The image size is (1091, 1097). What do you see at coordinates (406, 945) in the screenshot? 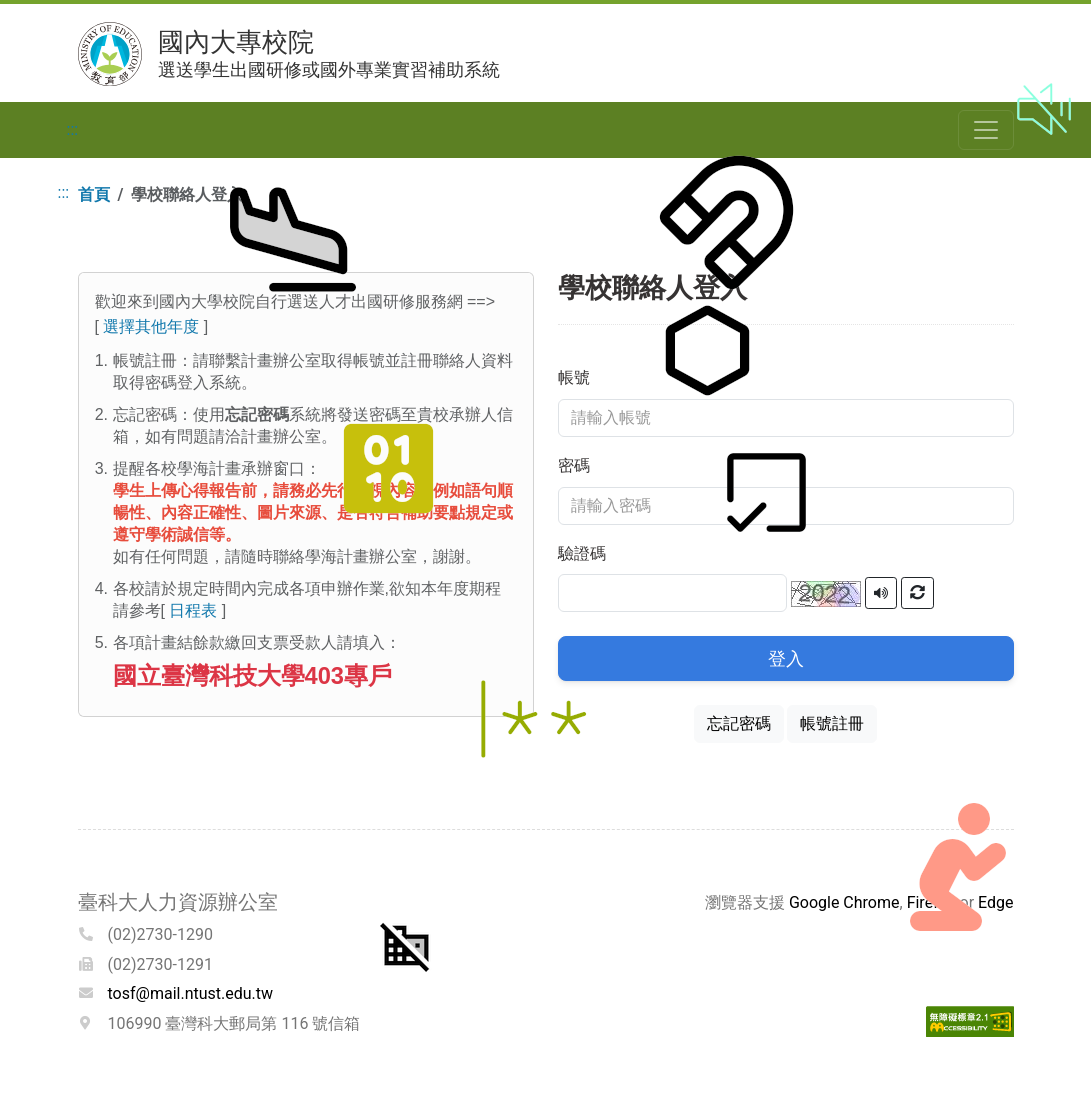
I see `indicates a domain or website is disabled` at bounding box center [406, 945].